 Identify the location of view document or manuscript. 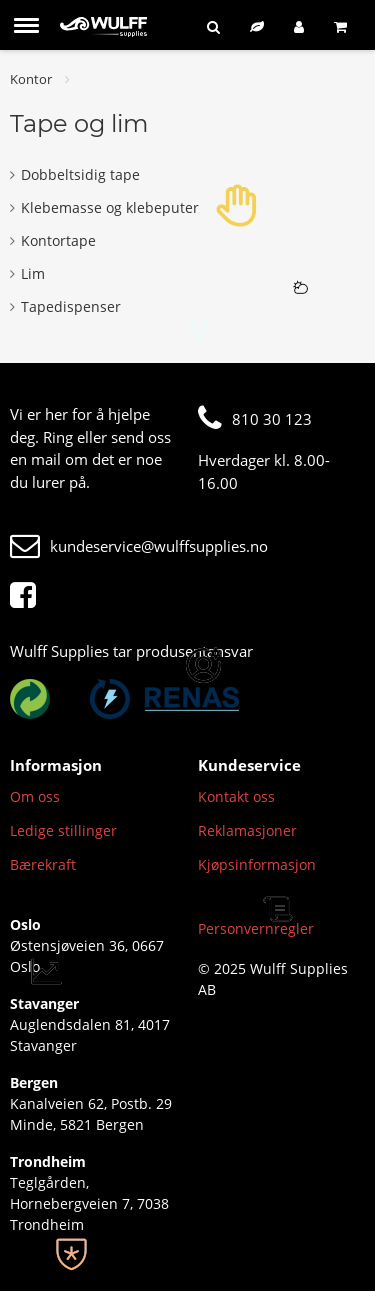
(279, 909).